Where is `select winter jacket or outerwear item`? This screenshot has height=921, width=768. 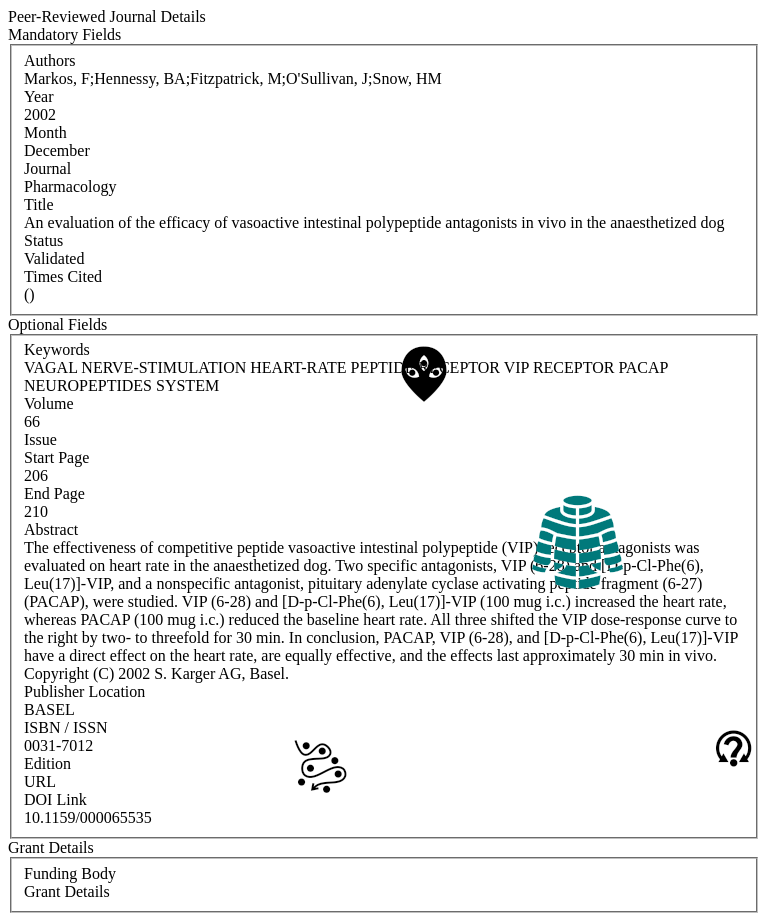
select winter jacket or outerwear item is located at coordinates (577, 541).